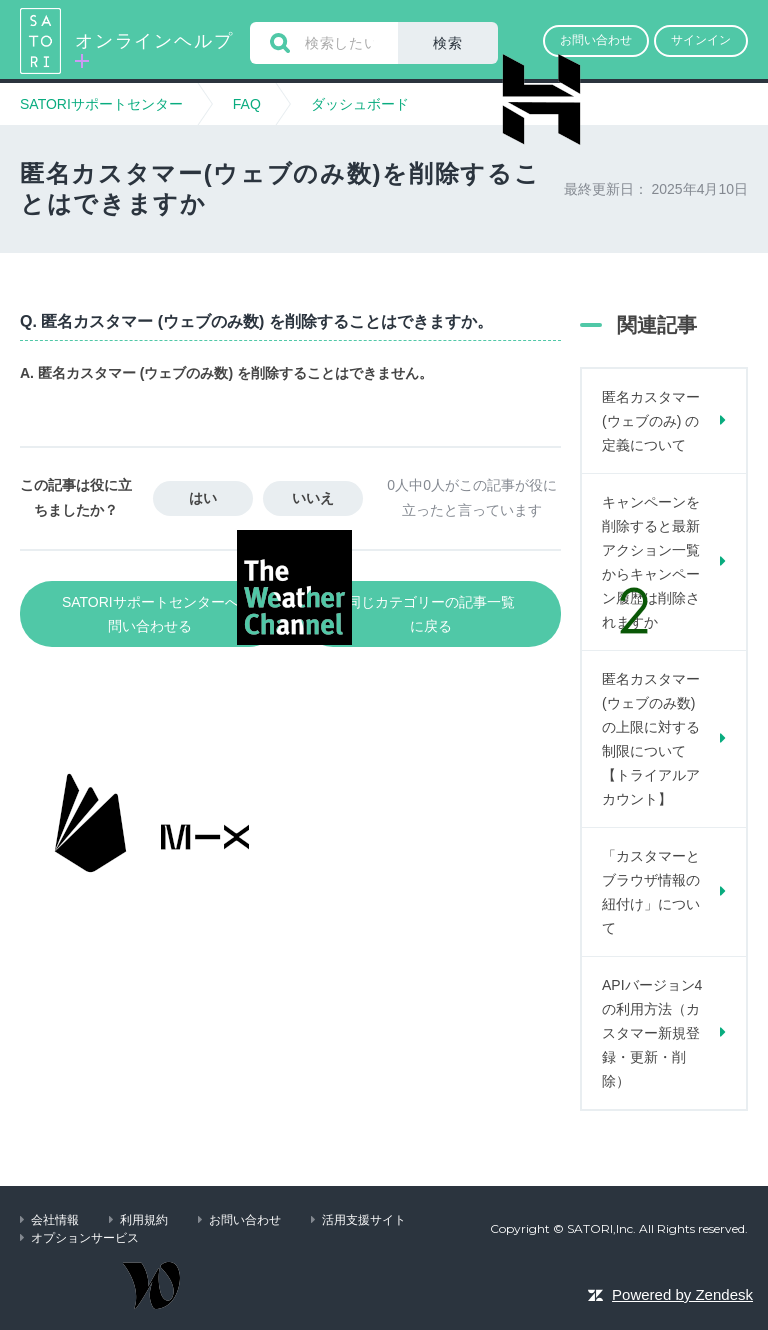 This screenshot has height=1330, width=768. Describe the element at coordinates (151, 1285) in the screenshot. I see `visit welcome to the jungle job platform` at that location.